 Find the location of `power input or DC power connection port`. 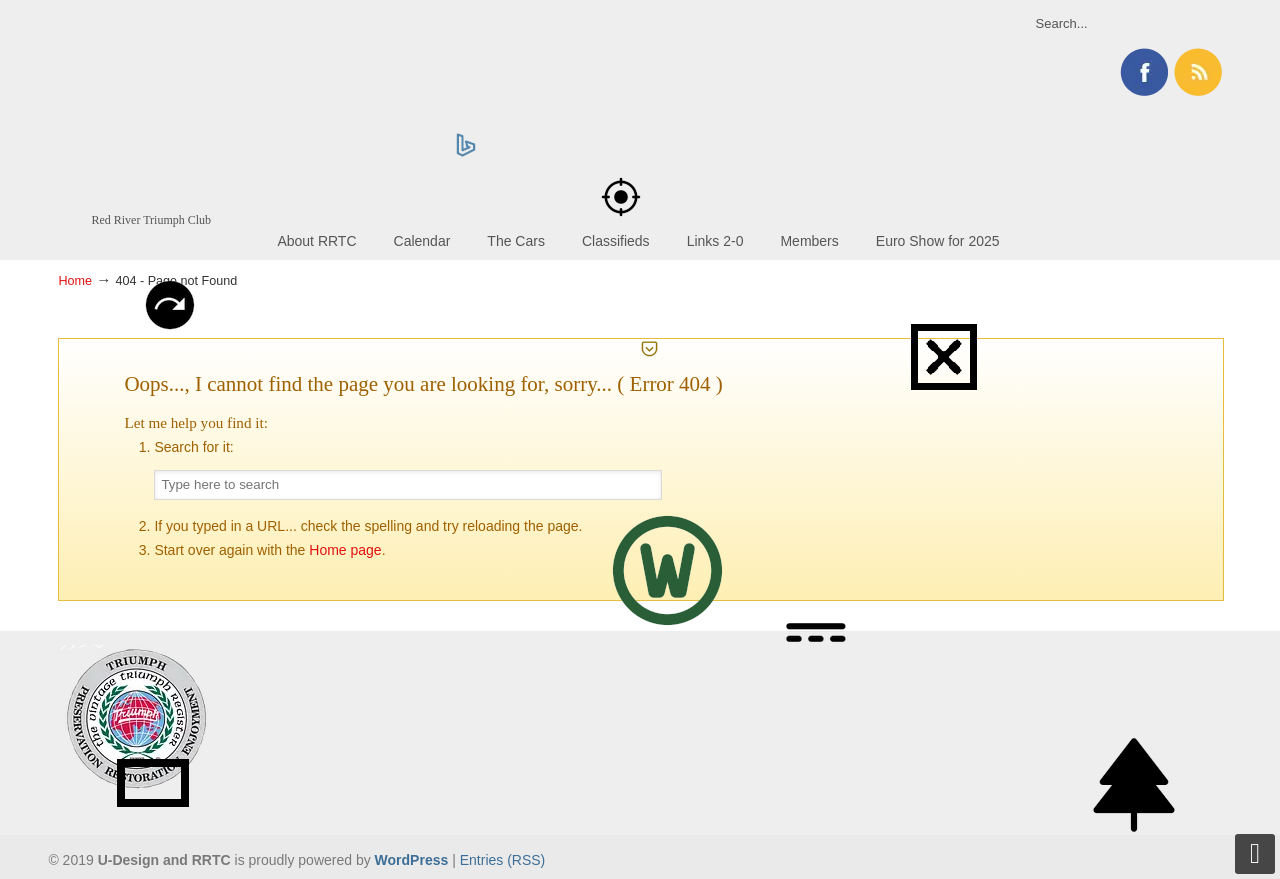

power input or DC power connection port is located at coordinates (817, 632).